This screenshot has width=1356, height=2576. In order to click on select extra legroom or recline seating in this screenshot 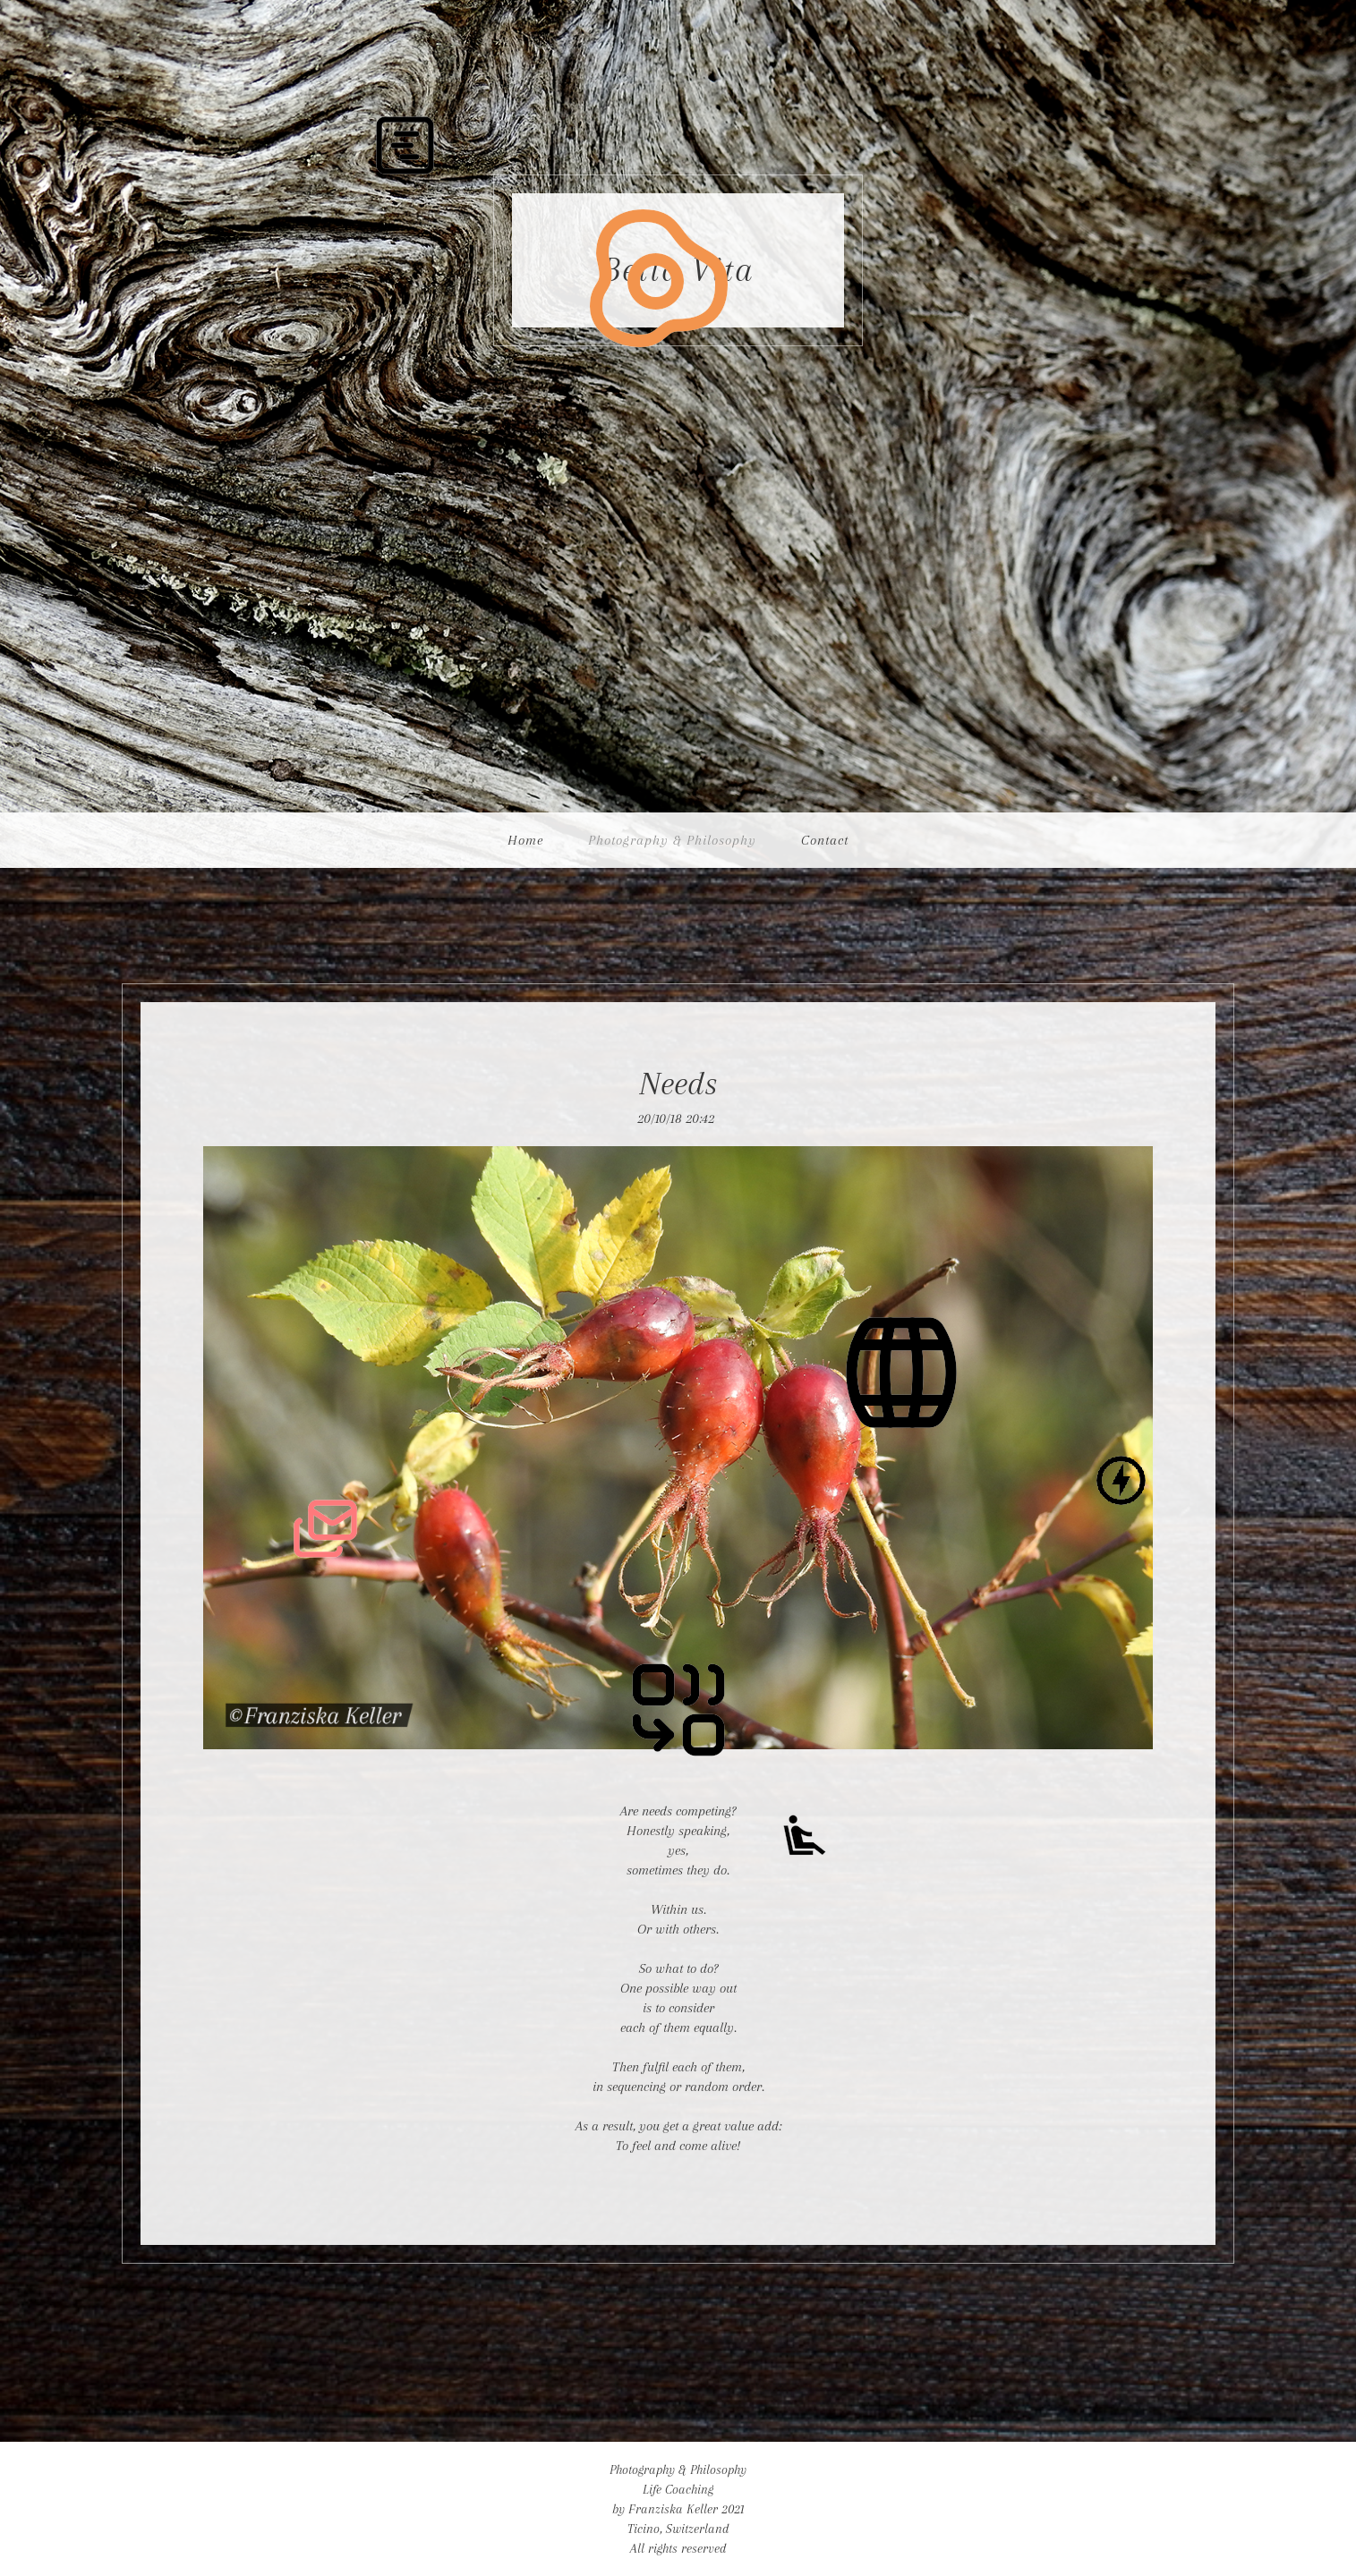, I will do `click(805, 1836)`.